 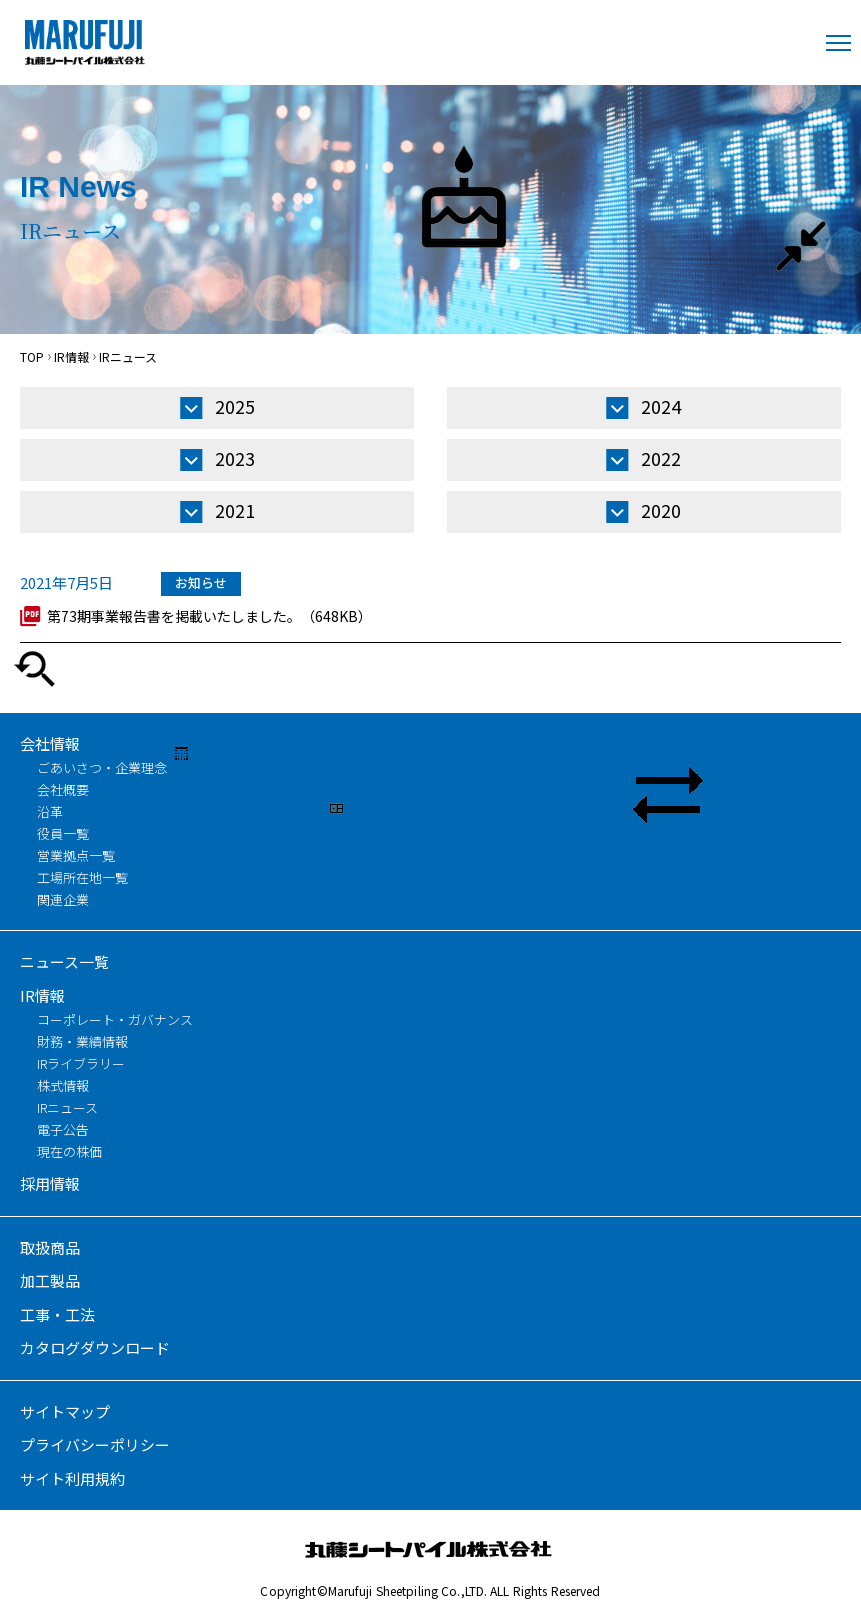 I want to click on apply border to top edge of cell or table, so click(x=181, y=753).